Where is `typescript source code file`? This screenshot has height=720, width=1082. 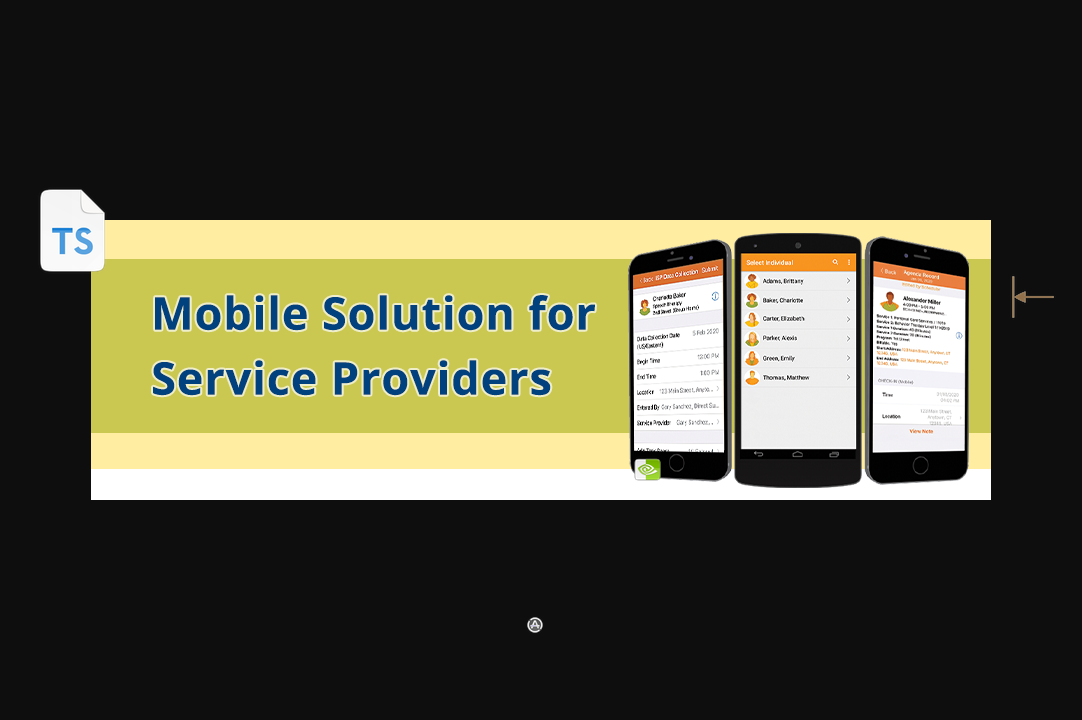 typescript source code file is located at coordinates (72, 230).